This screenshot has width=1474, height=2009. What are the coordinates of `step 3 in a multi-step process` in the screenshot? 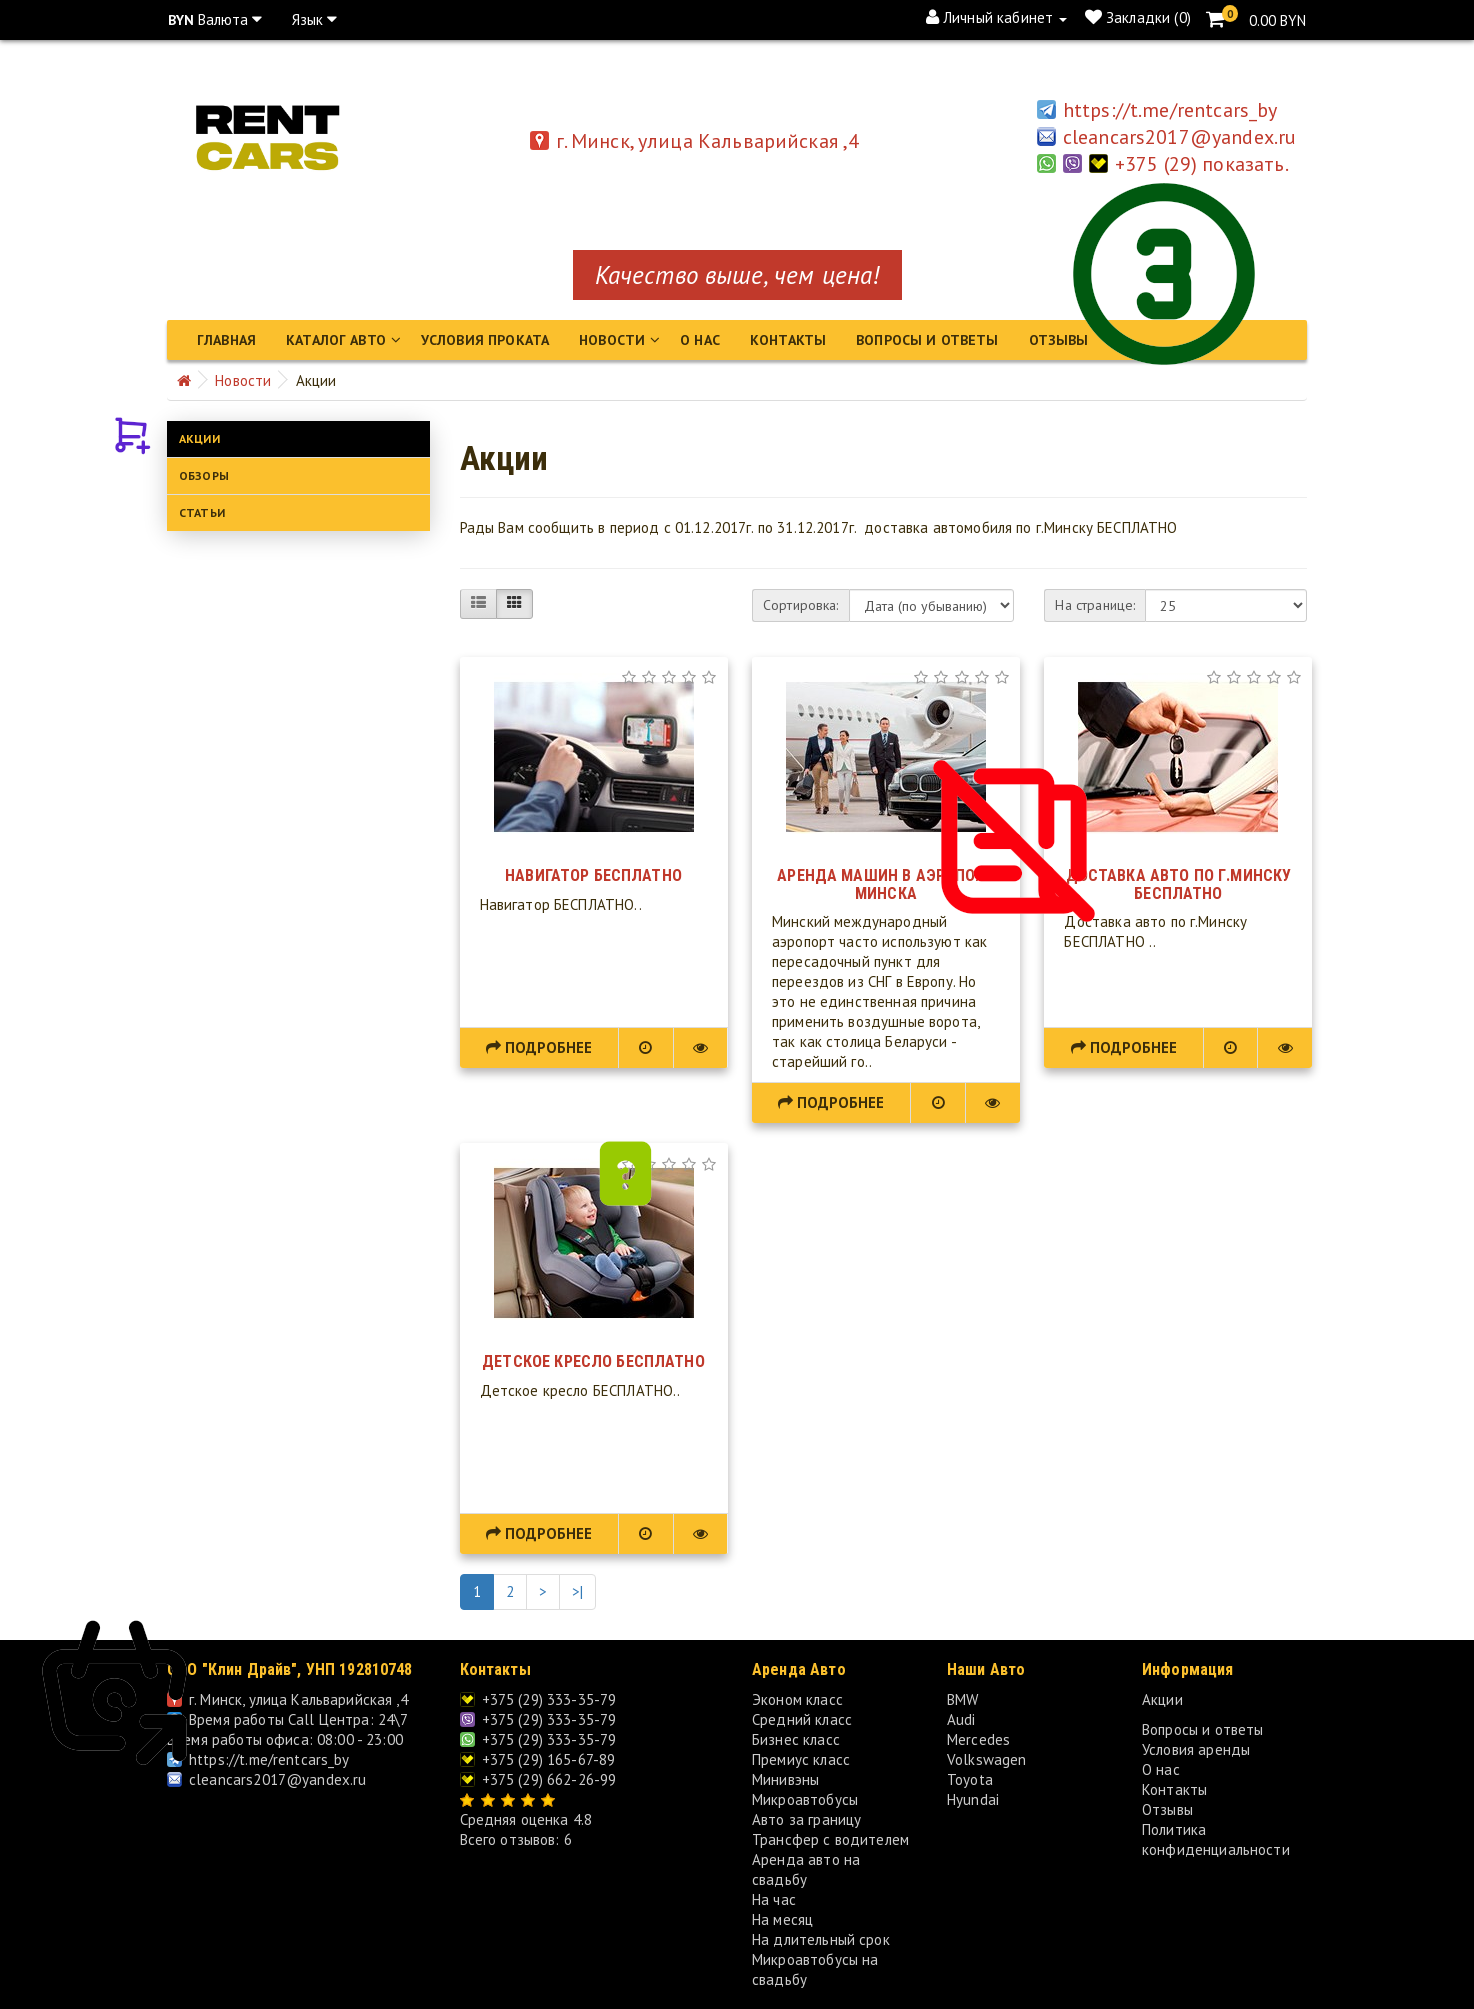 It's located at (1164, 274).